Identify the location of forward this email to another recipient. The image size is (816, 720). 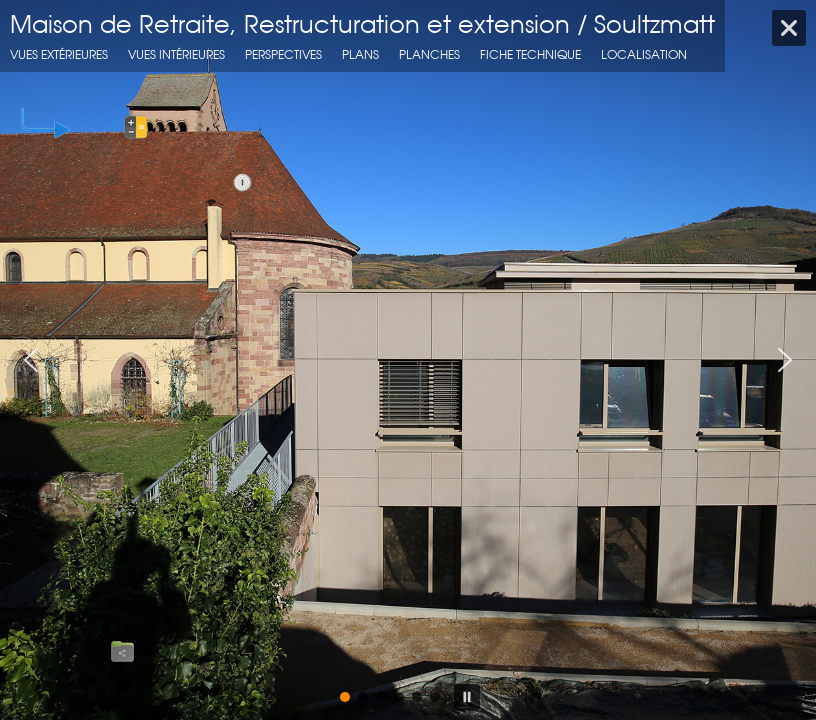
(46, 119).